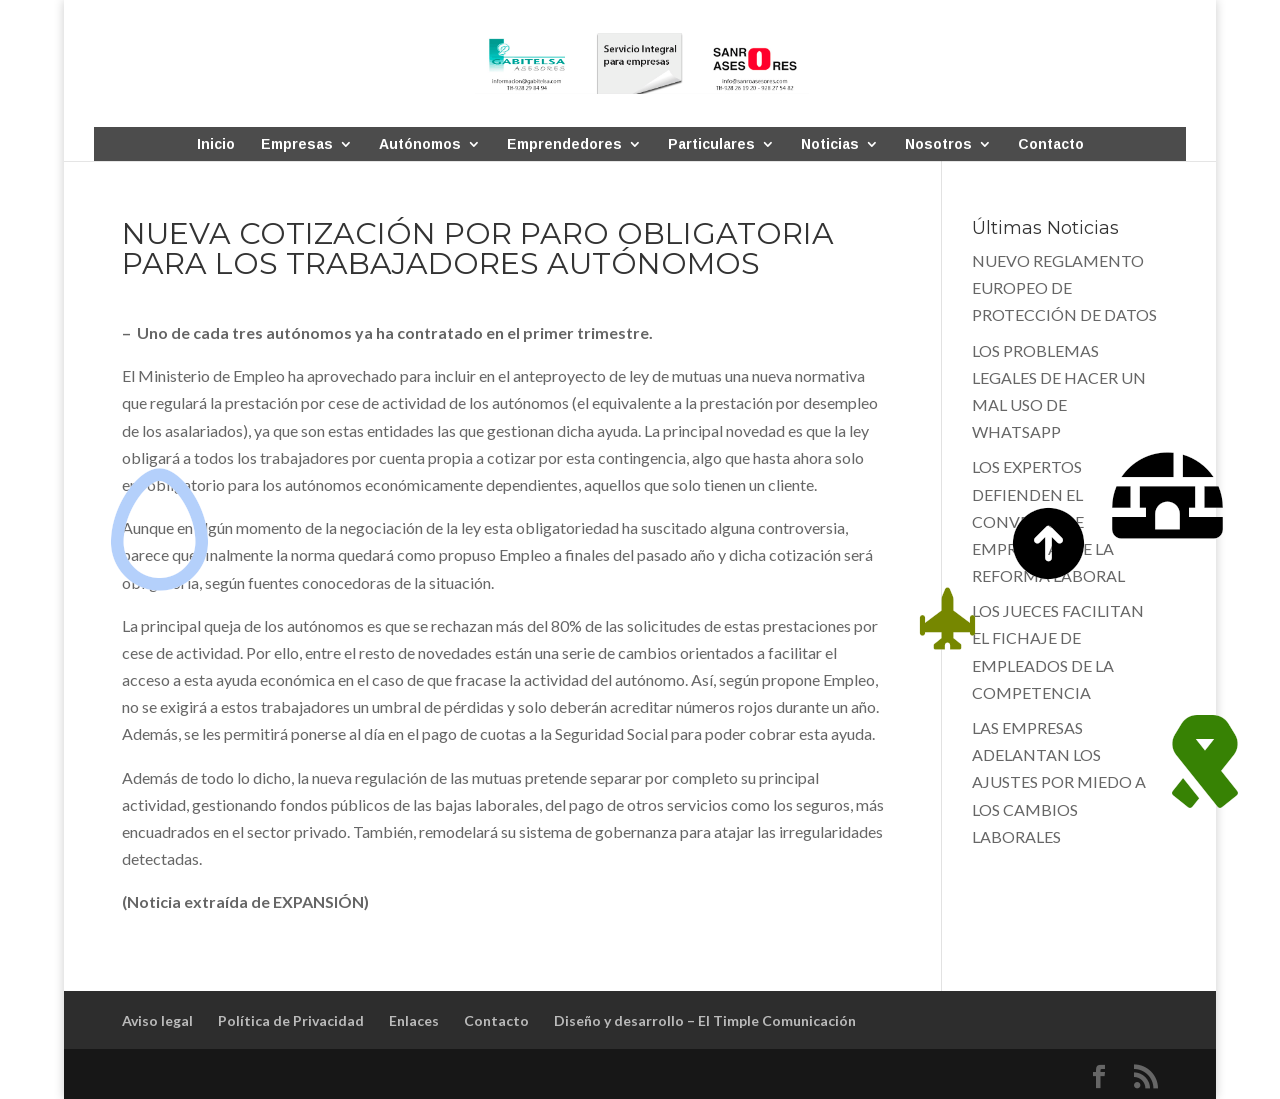 The width and height of the screenshot is (1280, 1099). Describe the element at coordinates (947, 618) in the screenshot. I see `access flight or aviation features` at that location.